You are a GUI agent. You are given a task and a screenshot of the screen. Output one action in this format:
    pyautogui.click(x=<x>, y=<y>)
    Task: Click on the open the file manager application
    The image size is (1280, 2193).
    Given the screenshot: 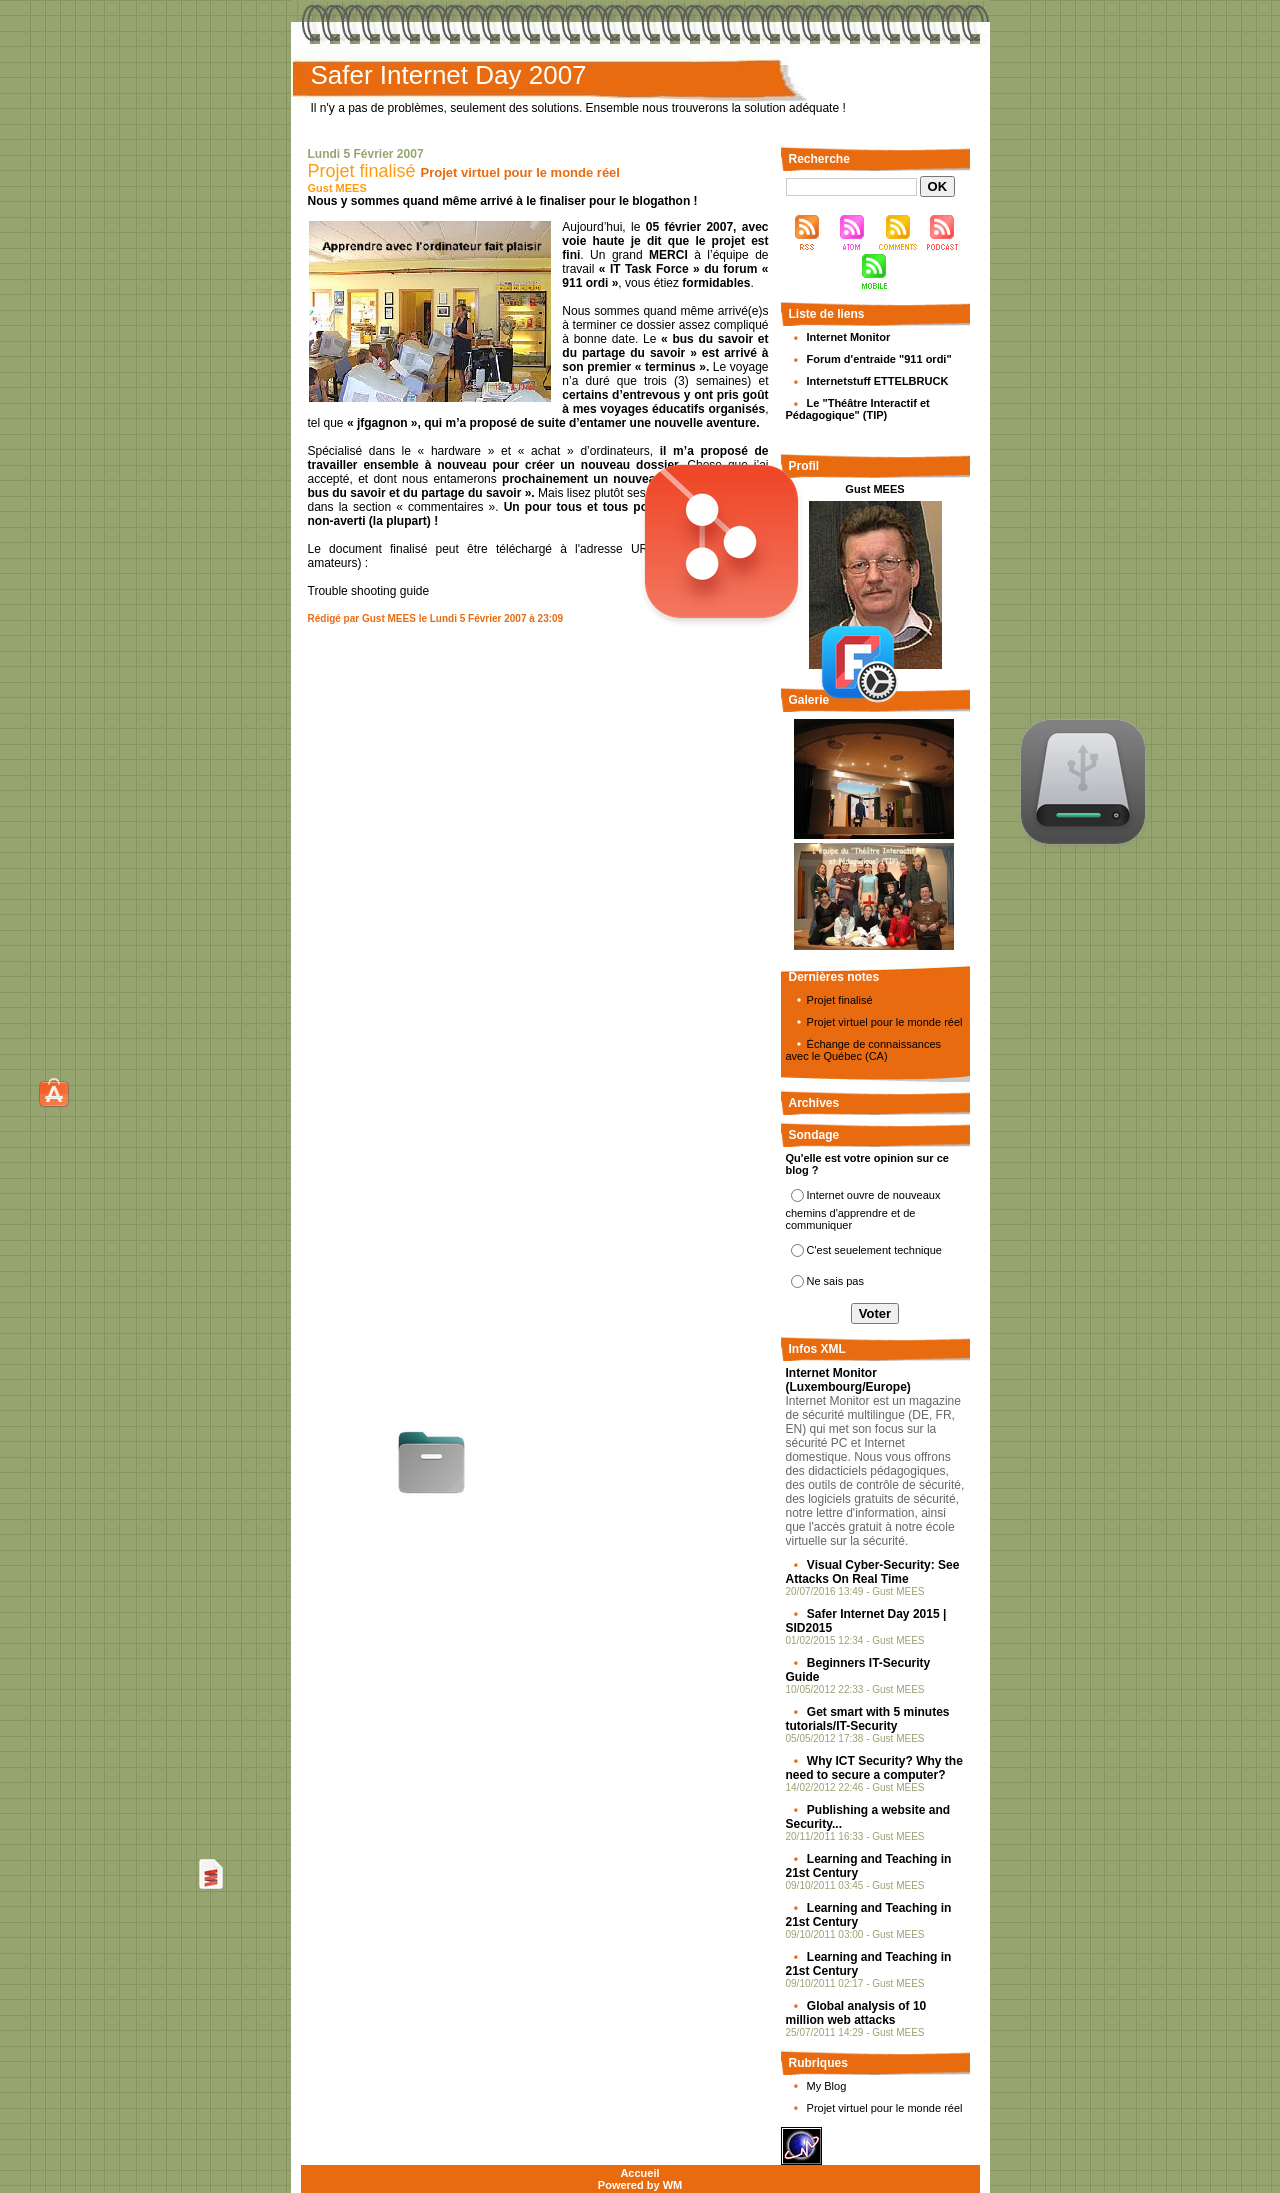 What is the action you would take?
    pyautogui.click(x=431, y=1462)
    